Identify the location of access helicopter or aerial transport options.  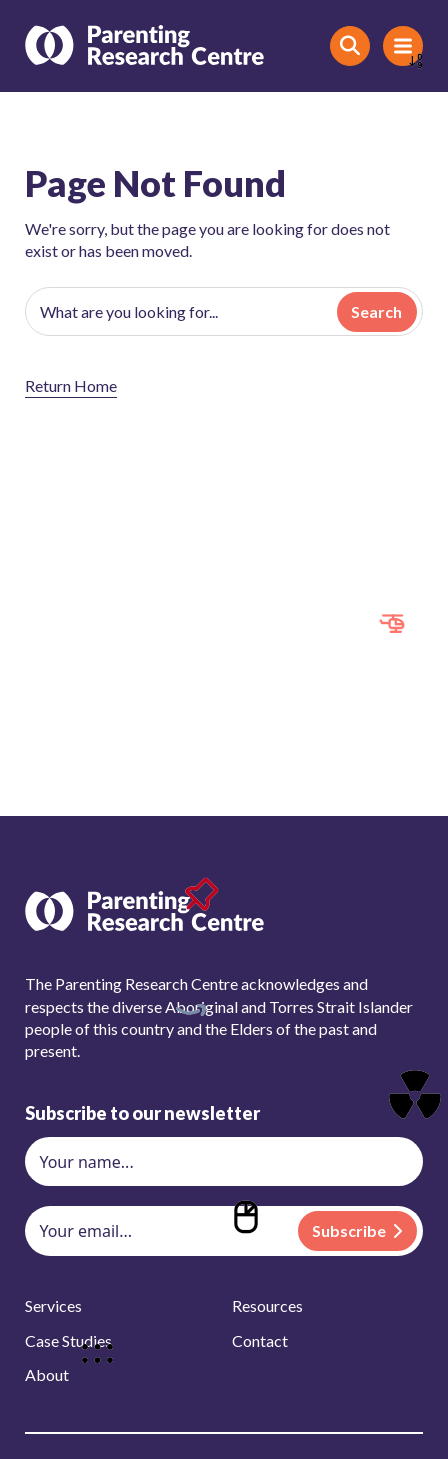
(392, 623).